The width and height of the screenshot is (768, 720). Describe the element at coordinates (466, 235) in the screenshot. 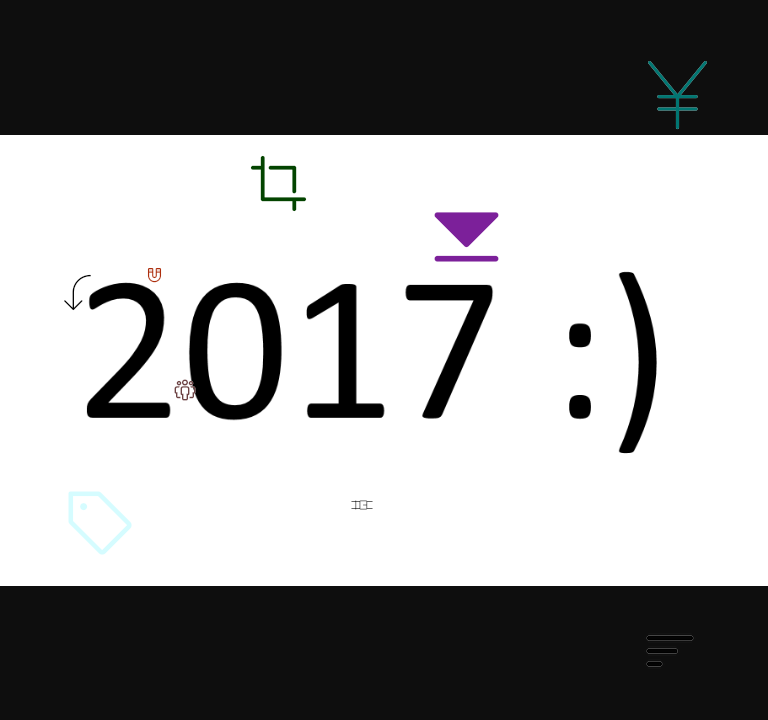

I see `scroll to bottom of page or content` at that location.